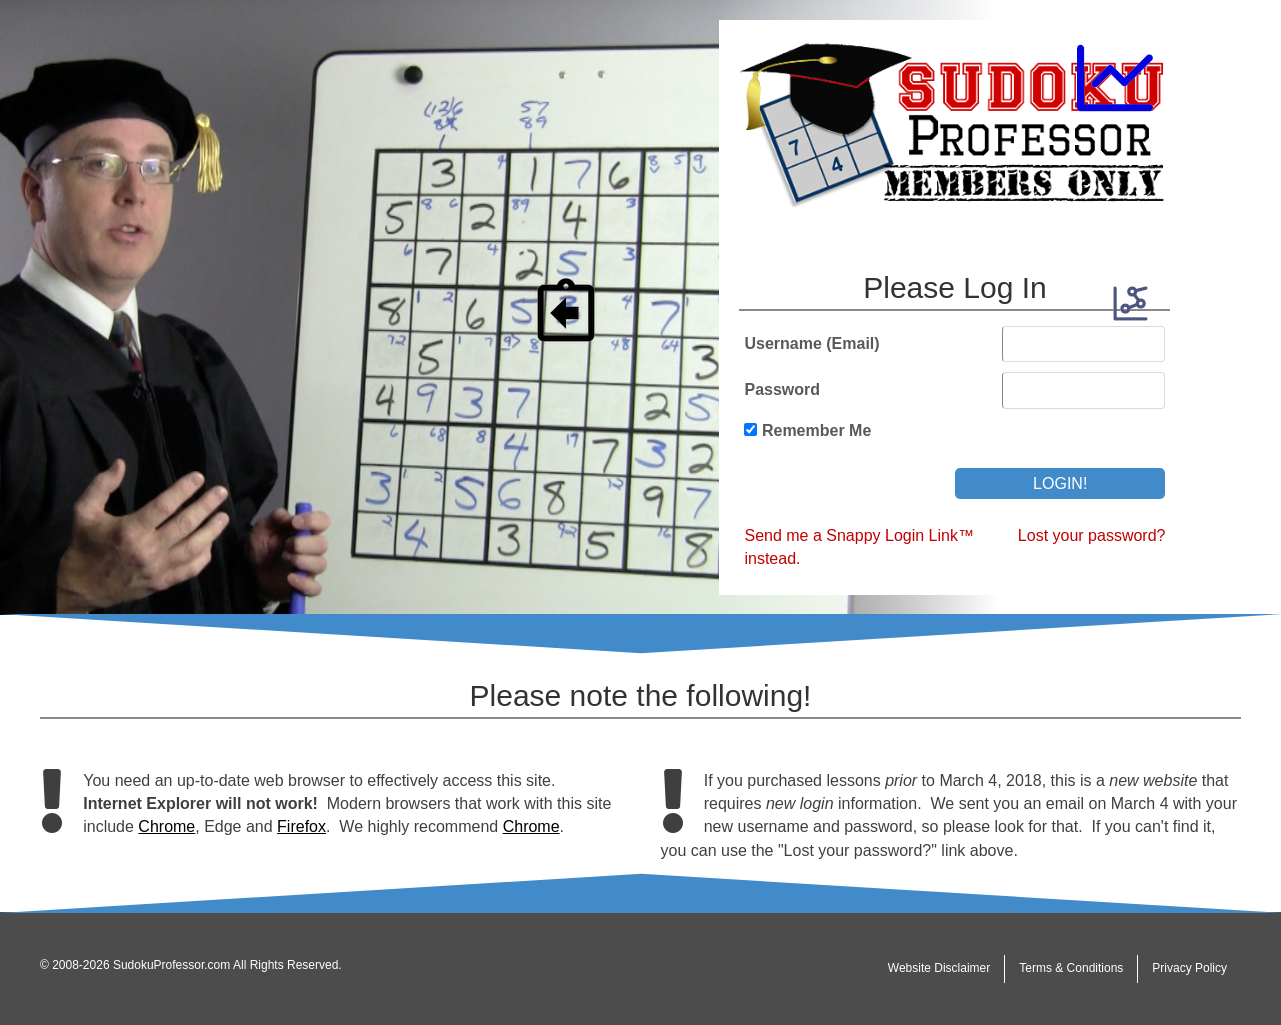 The width and height of the screenshot is (1281, 1025). I want to click on view analytics or statistics, so click(1115, 78).